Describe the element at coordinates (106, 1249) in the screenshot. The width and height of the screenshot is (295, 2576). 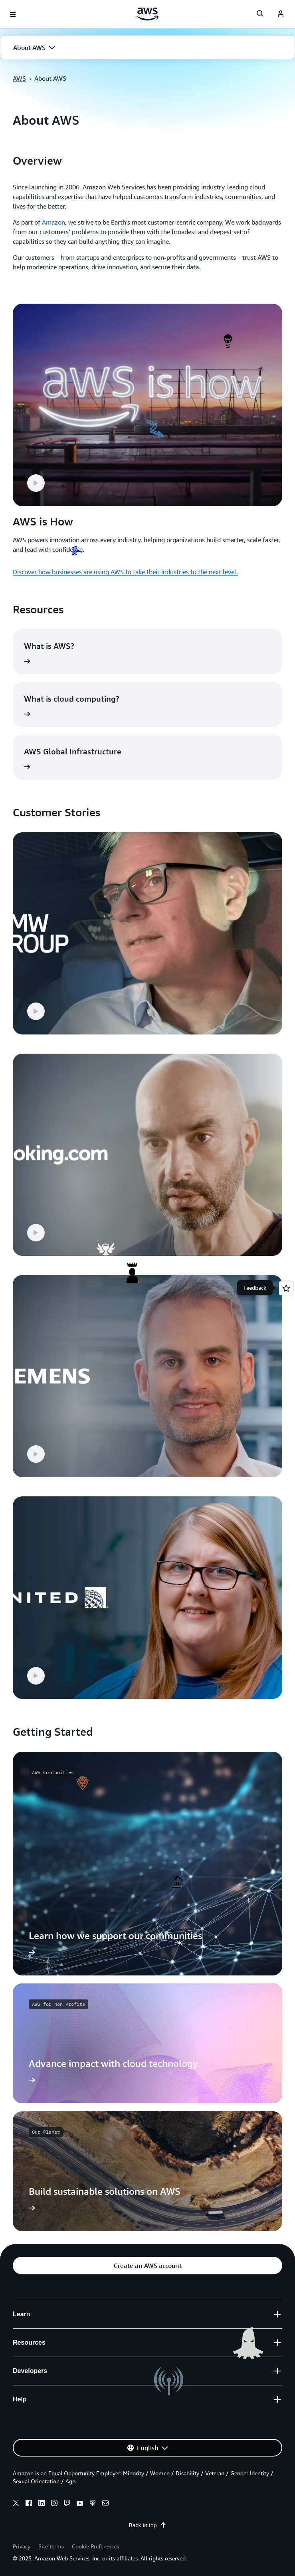
I see `view legendary or rare item details` at that location.